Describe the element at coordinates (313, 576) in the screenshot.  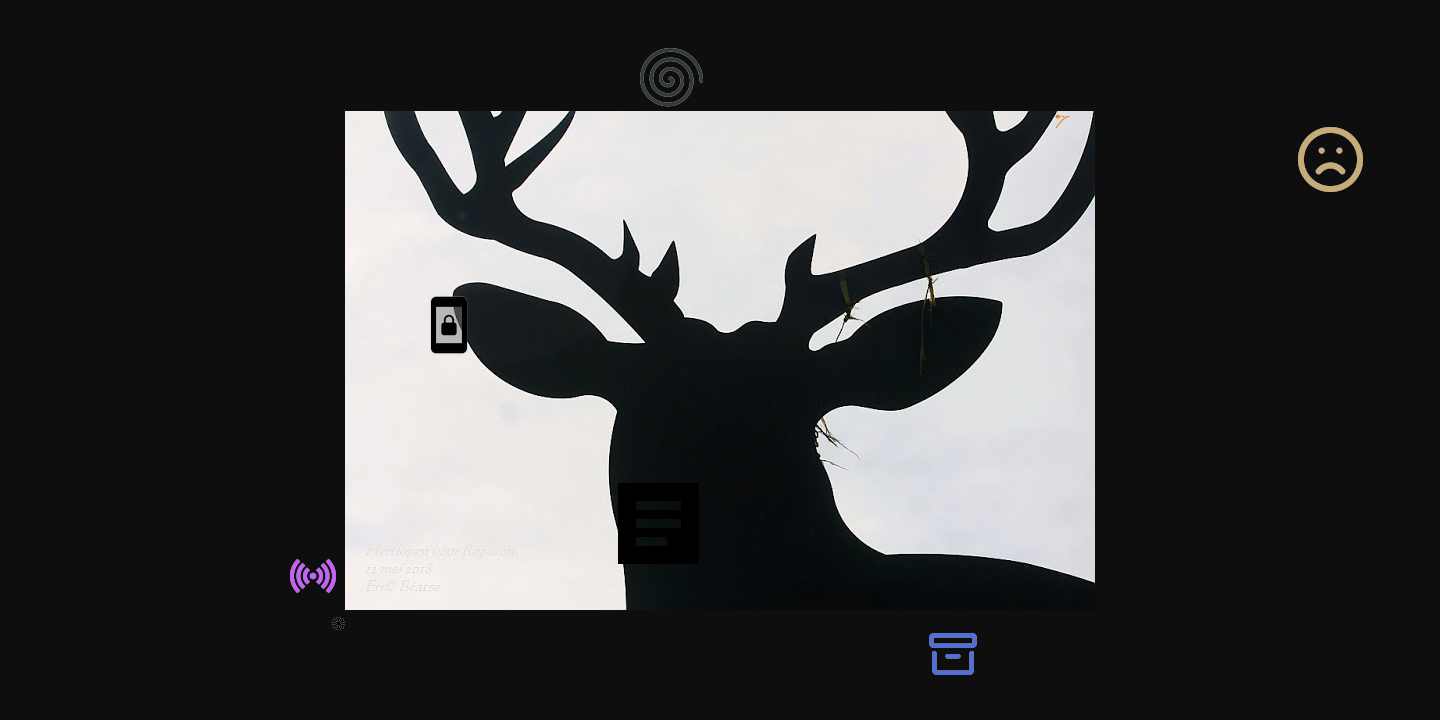
I see `access radio or audio streaming` at that location.